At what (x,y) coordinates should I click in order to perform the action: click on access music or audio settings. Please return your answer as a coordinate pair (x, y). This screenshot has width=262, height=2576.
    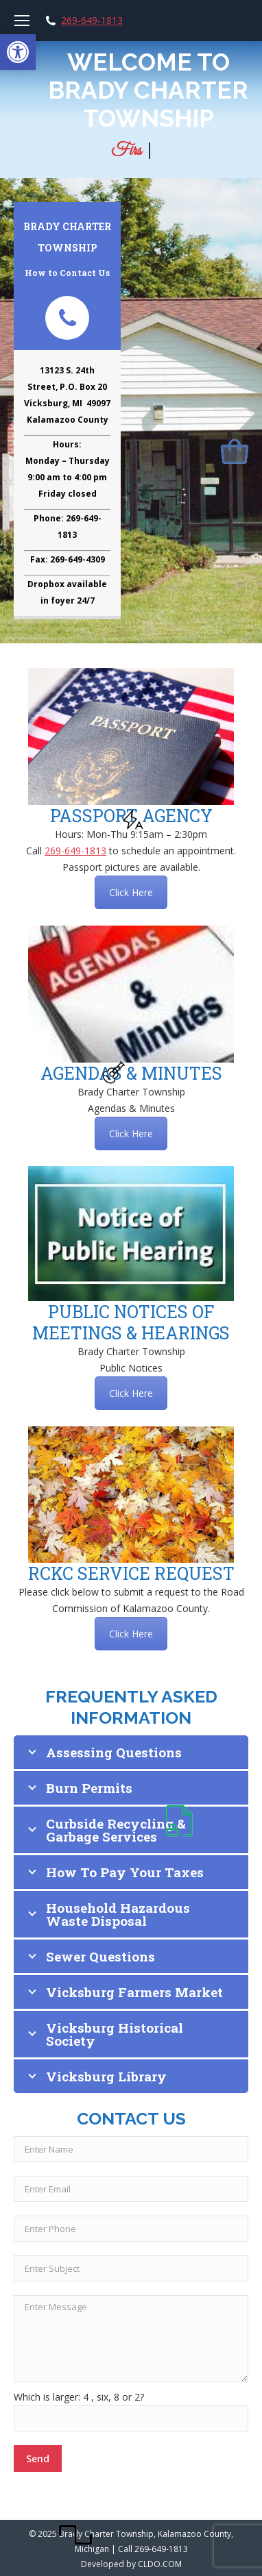
    Looking at the image, I should click on (113, 1072).